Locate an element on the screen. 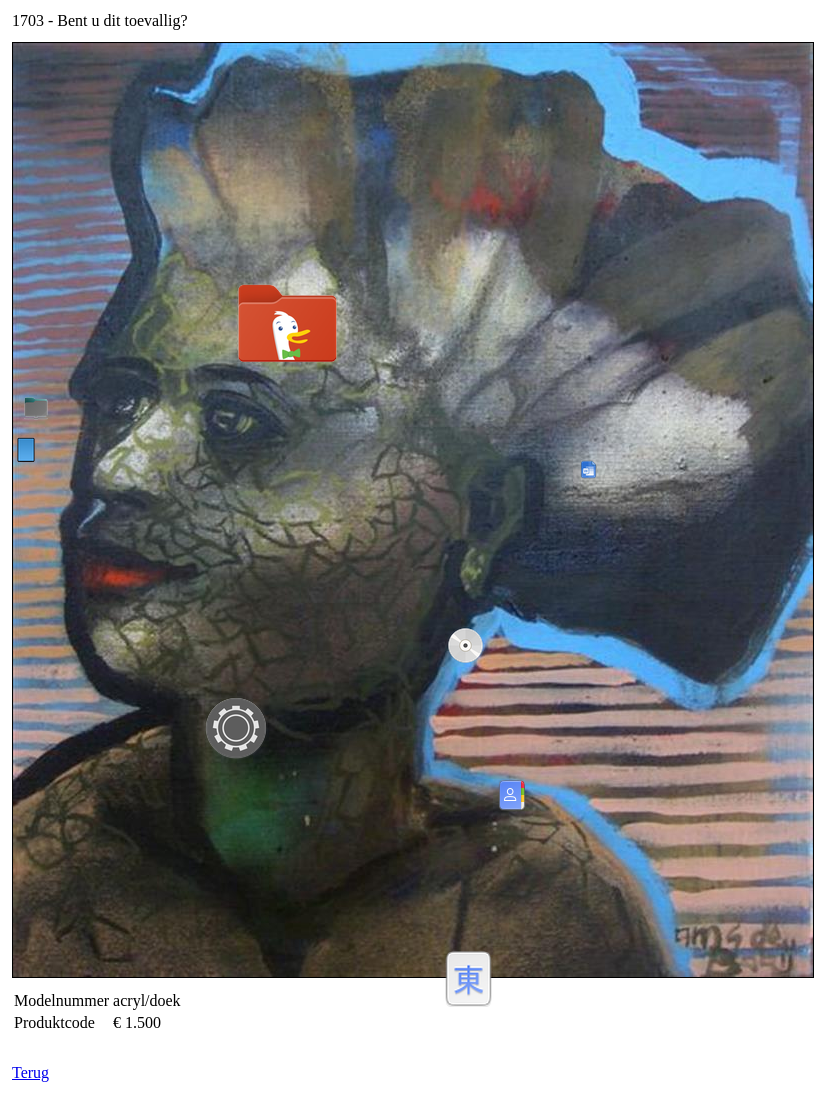  connected iPad device is located at coordinates (26, 450).